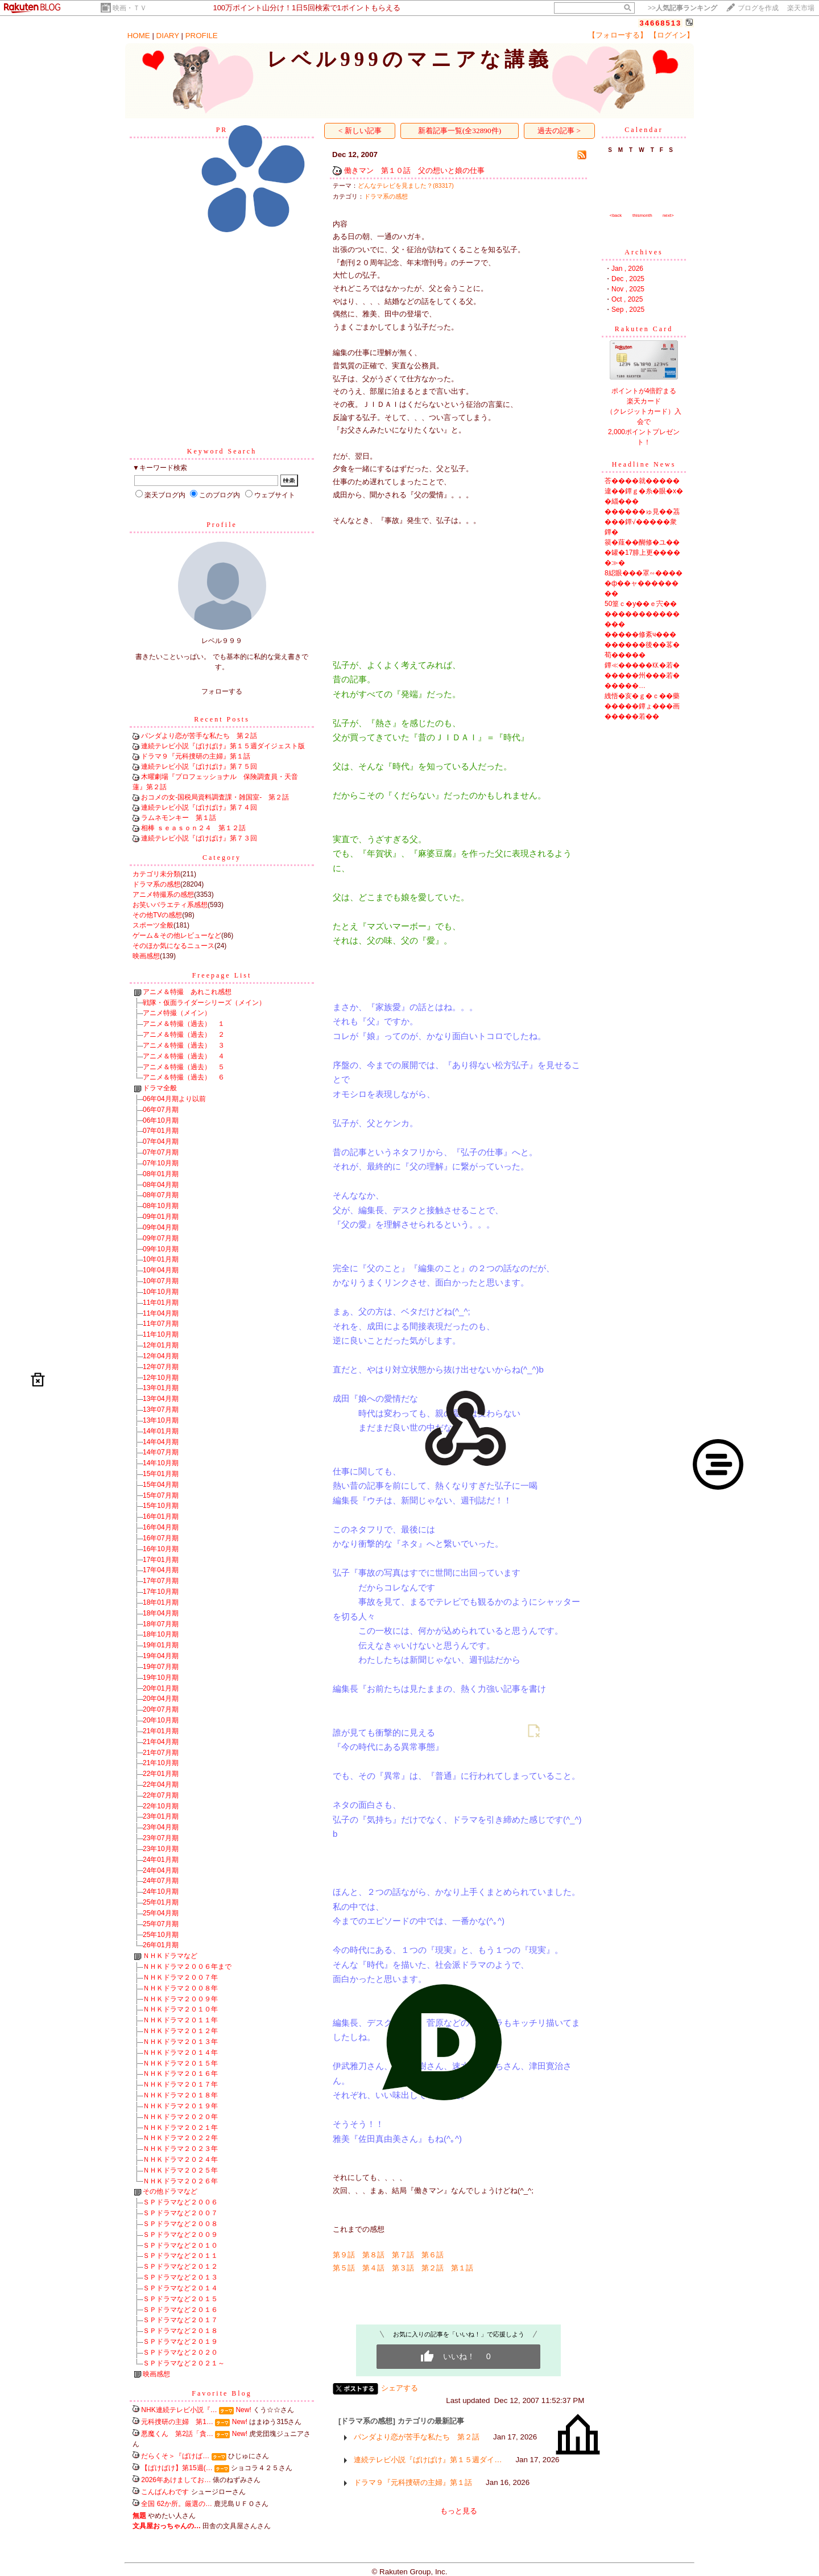  I want to click on open the When I Work app, so click(718, 1464).